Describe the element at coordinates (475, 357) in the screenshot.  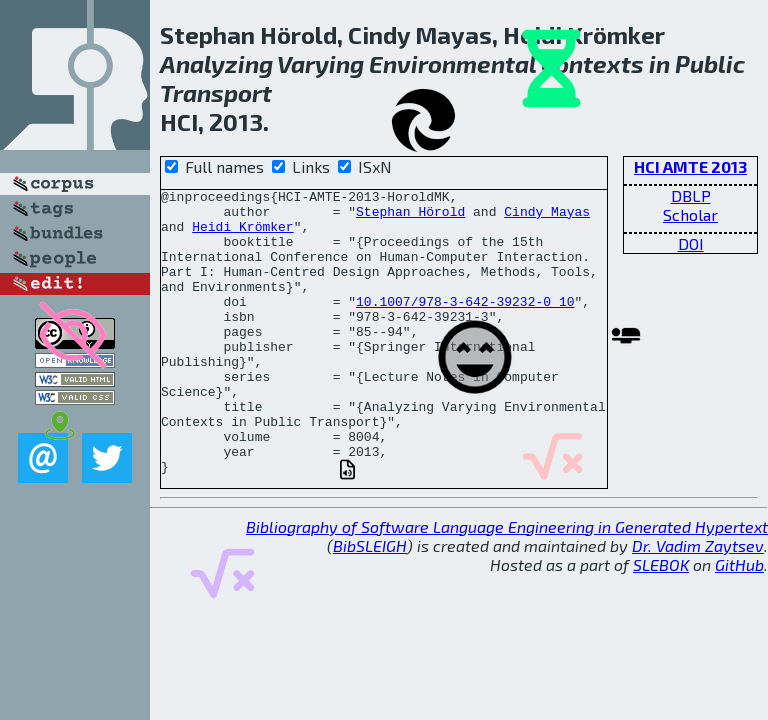
I see `rate your experience as very satisfied` at that location.